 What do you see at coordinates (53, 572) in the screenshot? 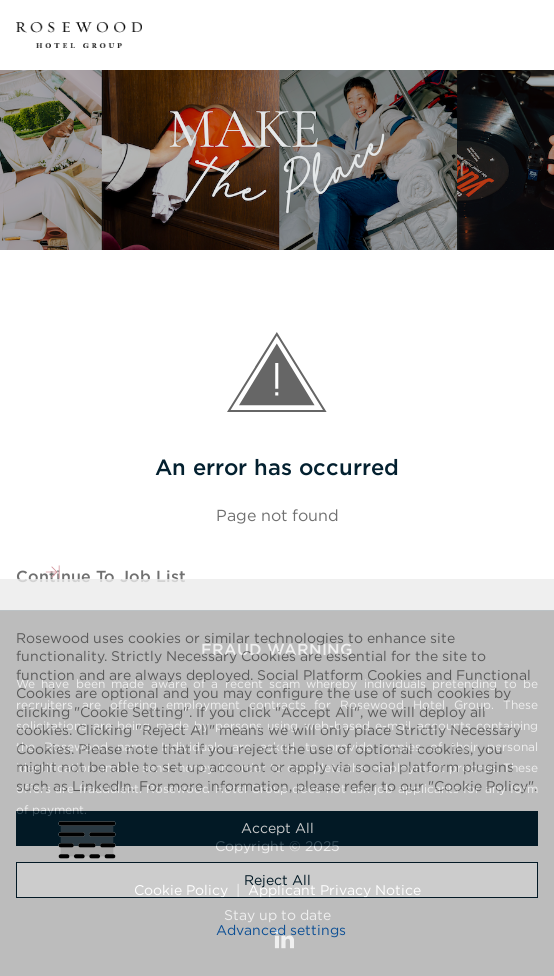
I see `go to end or last item` at bounding box center [53, 572].